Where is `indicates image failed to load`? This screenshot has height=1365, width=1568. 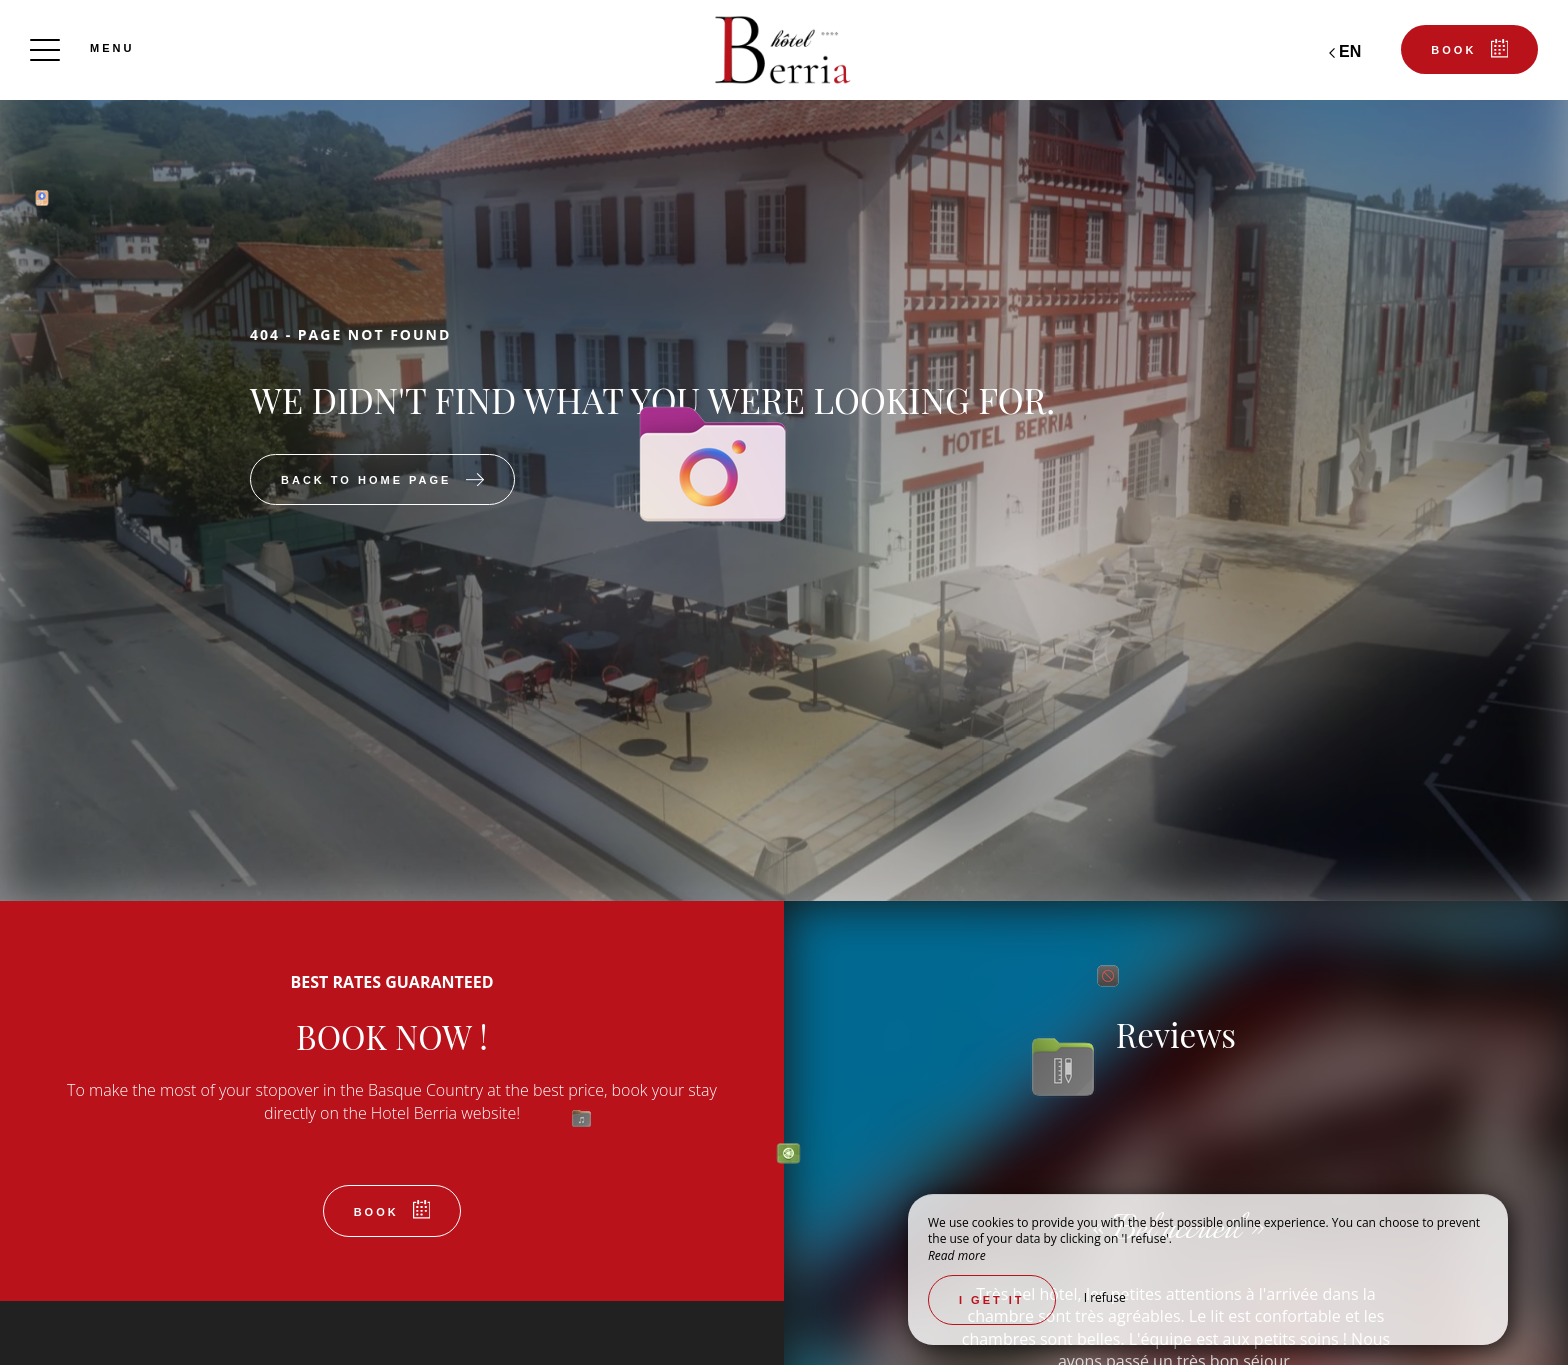
indicates image failed to load is located at coordinates (1108, 976).